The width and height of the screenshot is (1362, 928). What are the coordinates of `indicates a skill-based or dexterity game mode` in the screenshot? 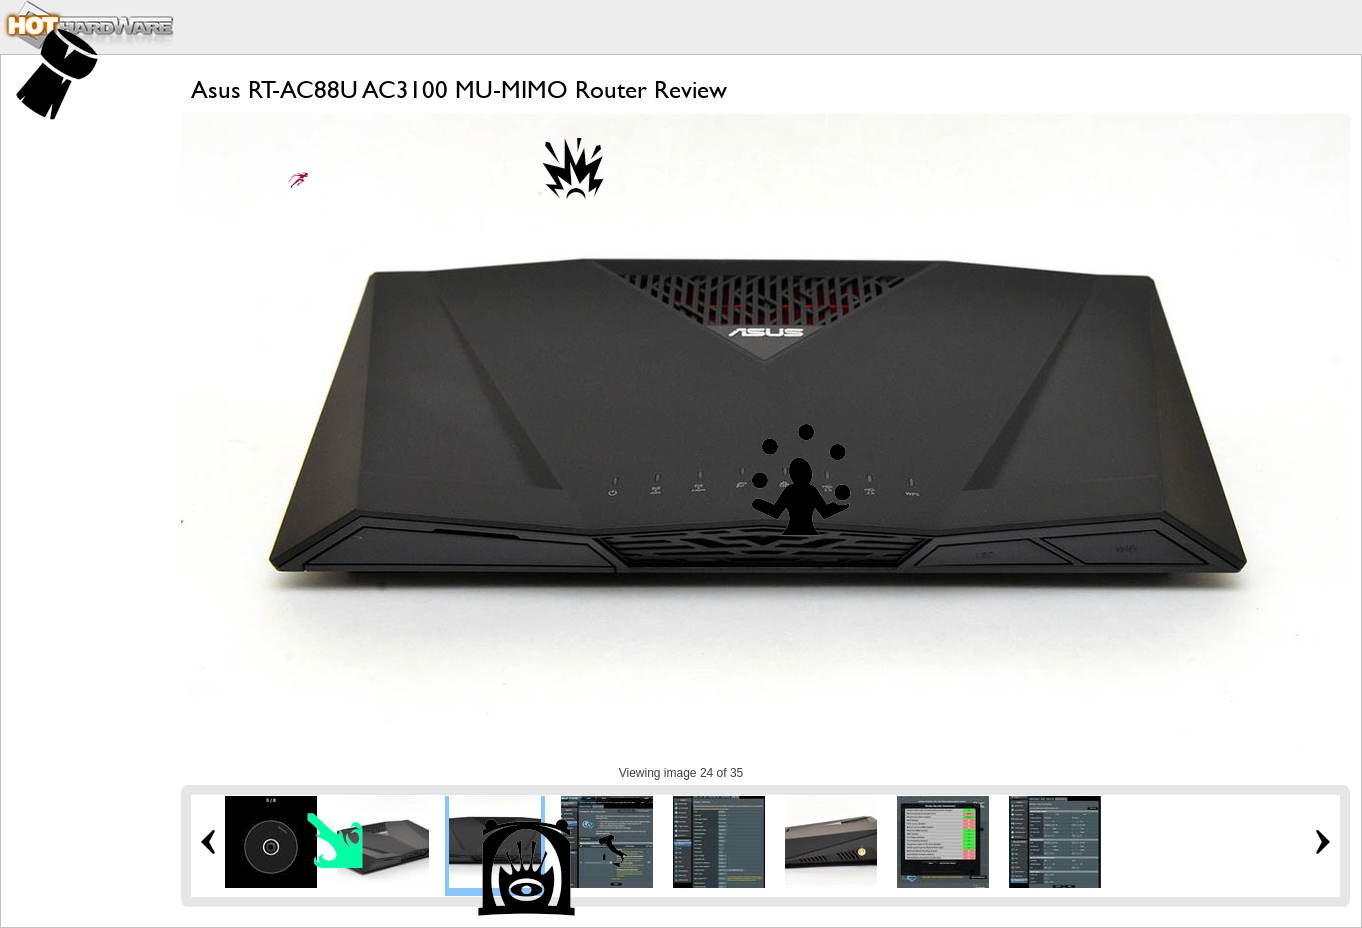 It's located at (800, 480).